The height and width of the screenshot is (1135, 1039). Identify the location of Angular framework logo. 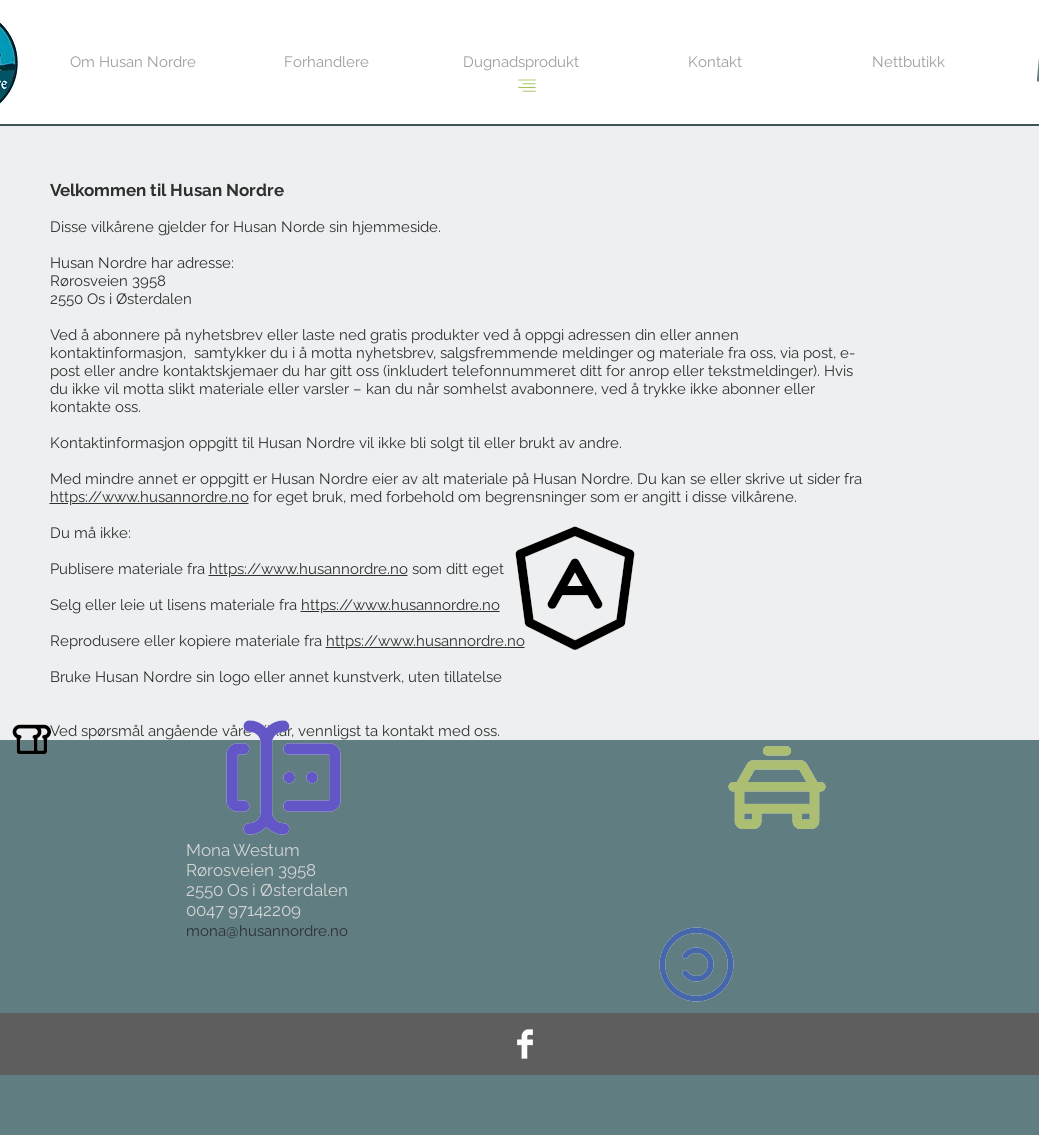
(575, 586).